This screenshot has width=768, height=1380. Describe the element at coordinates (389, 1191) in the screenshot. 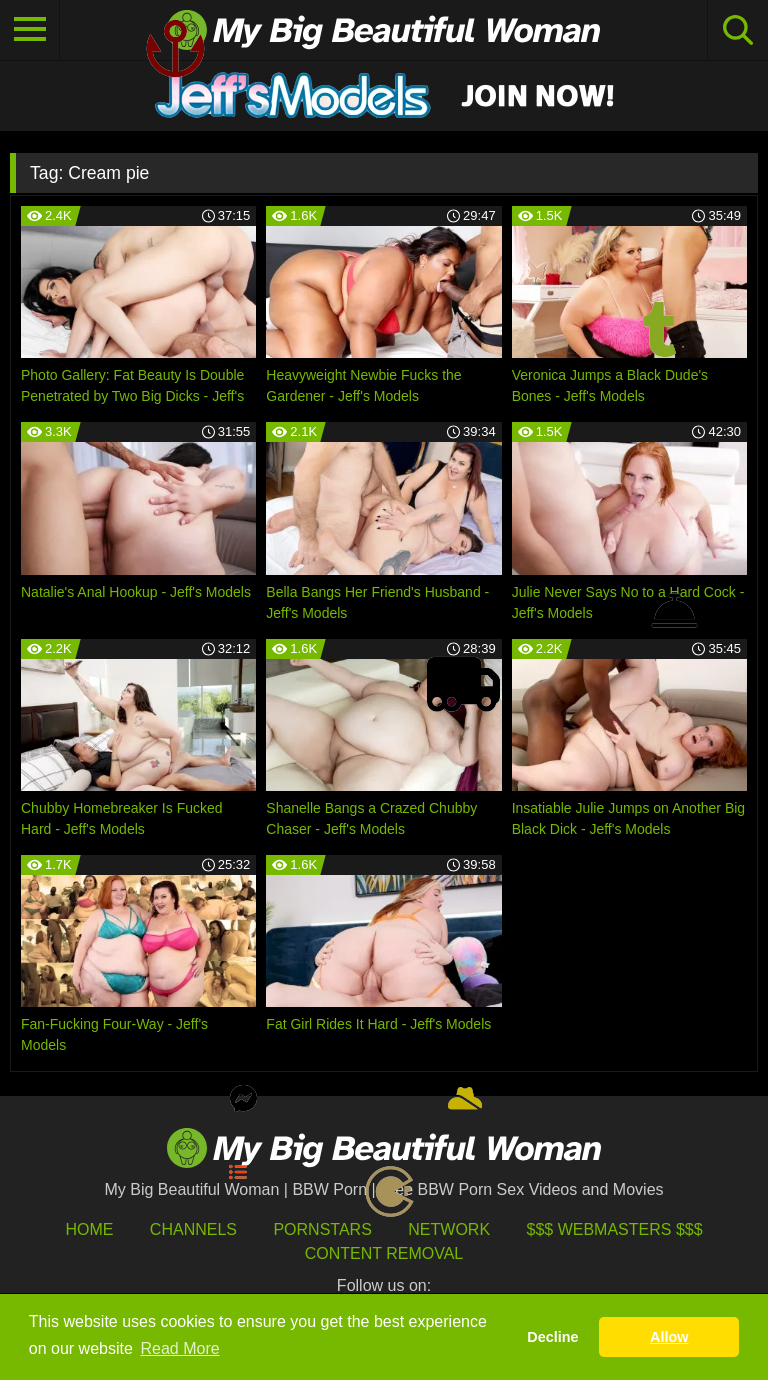

I see `codiepie brand logo` at that location.